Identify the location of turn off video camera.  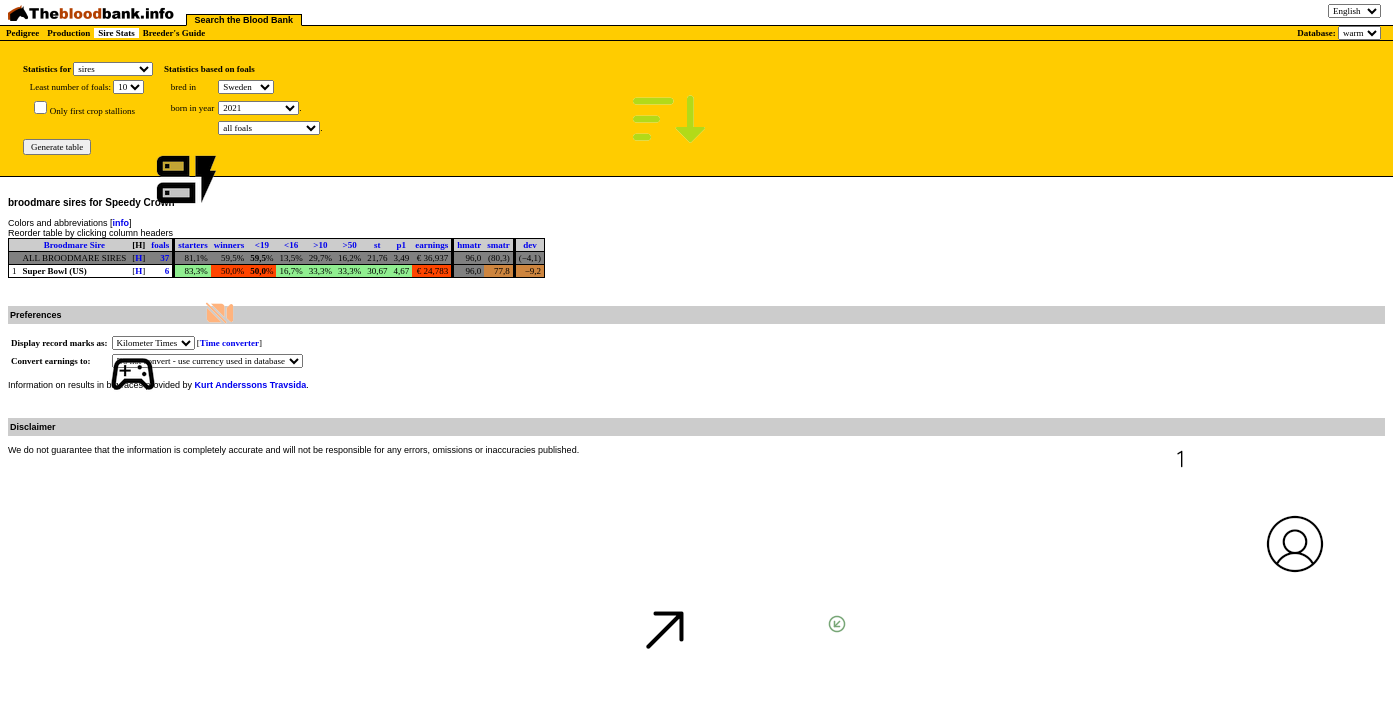
(220, 313).